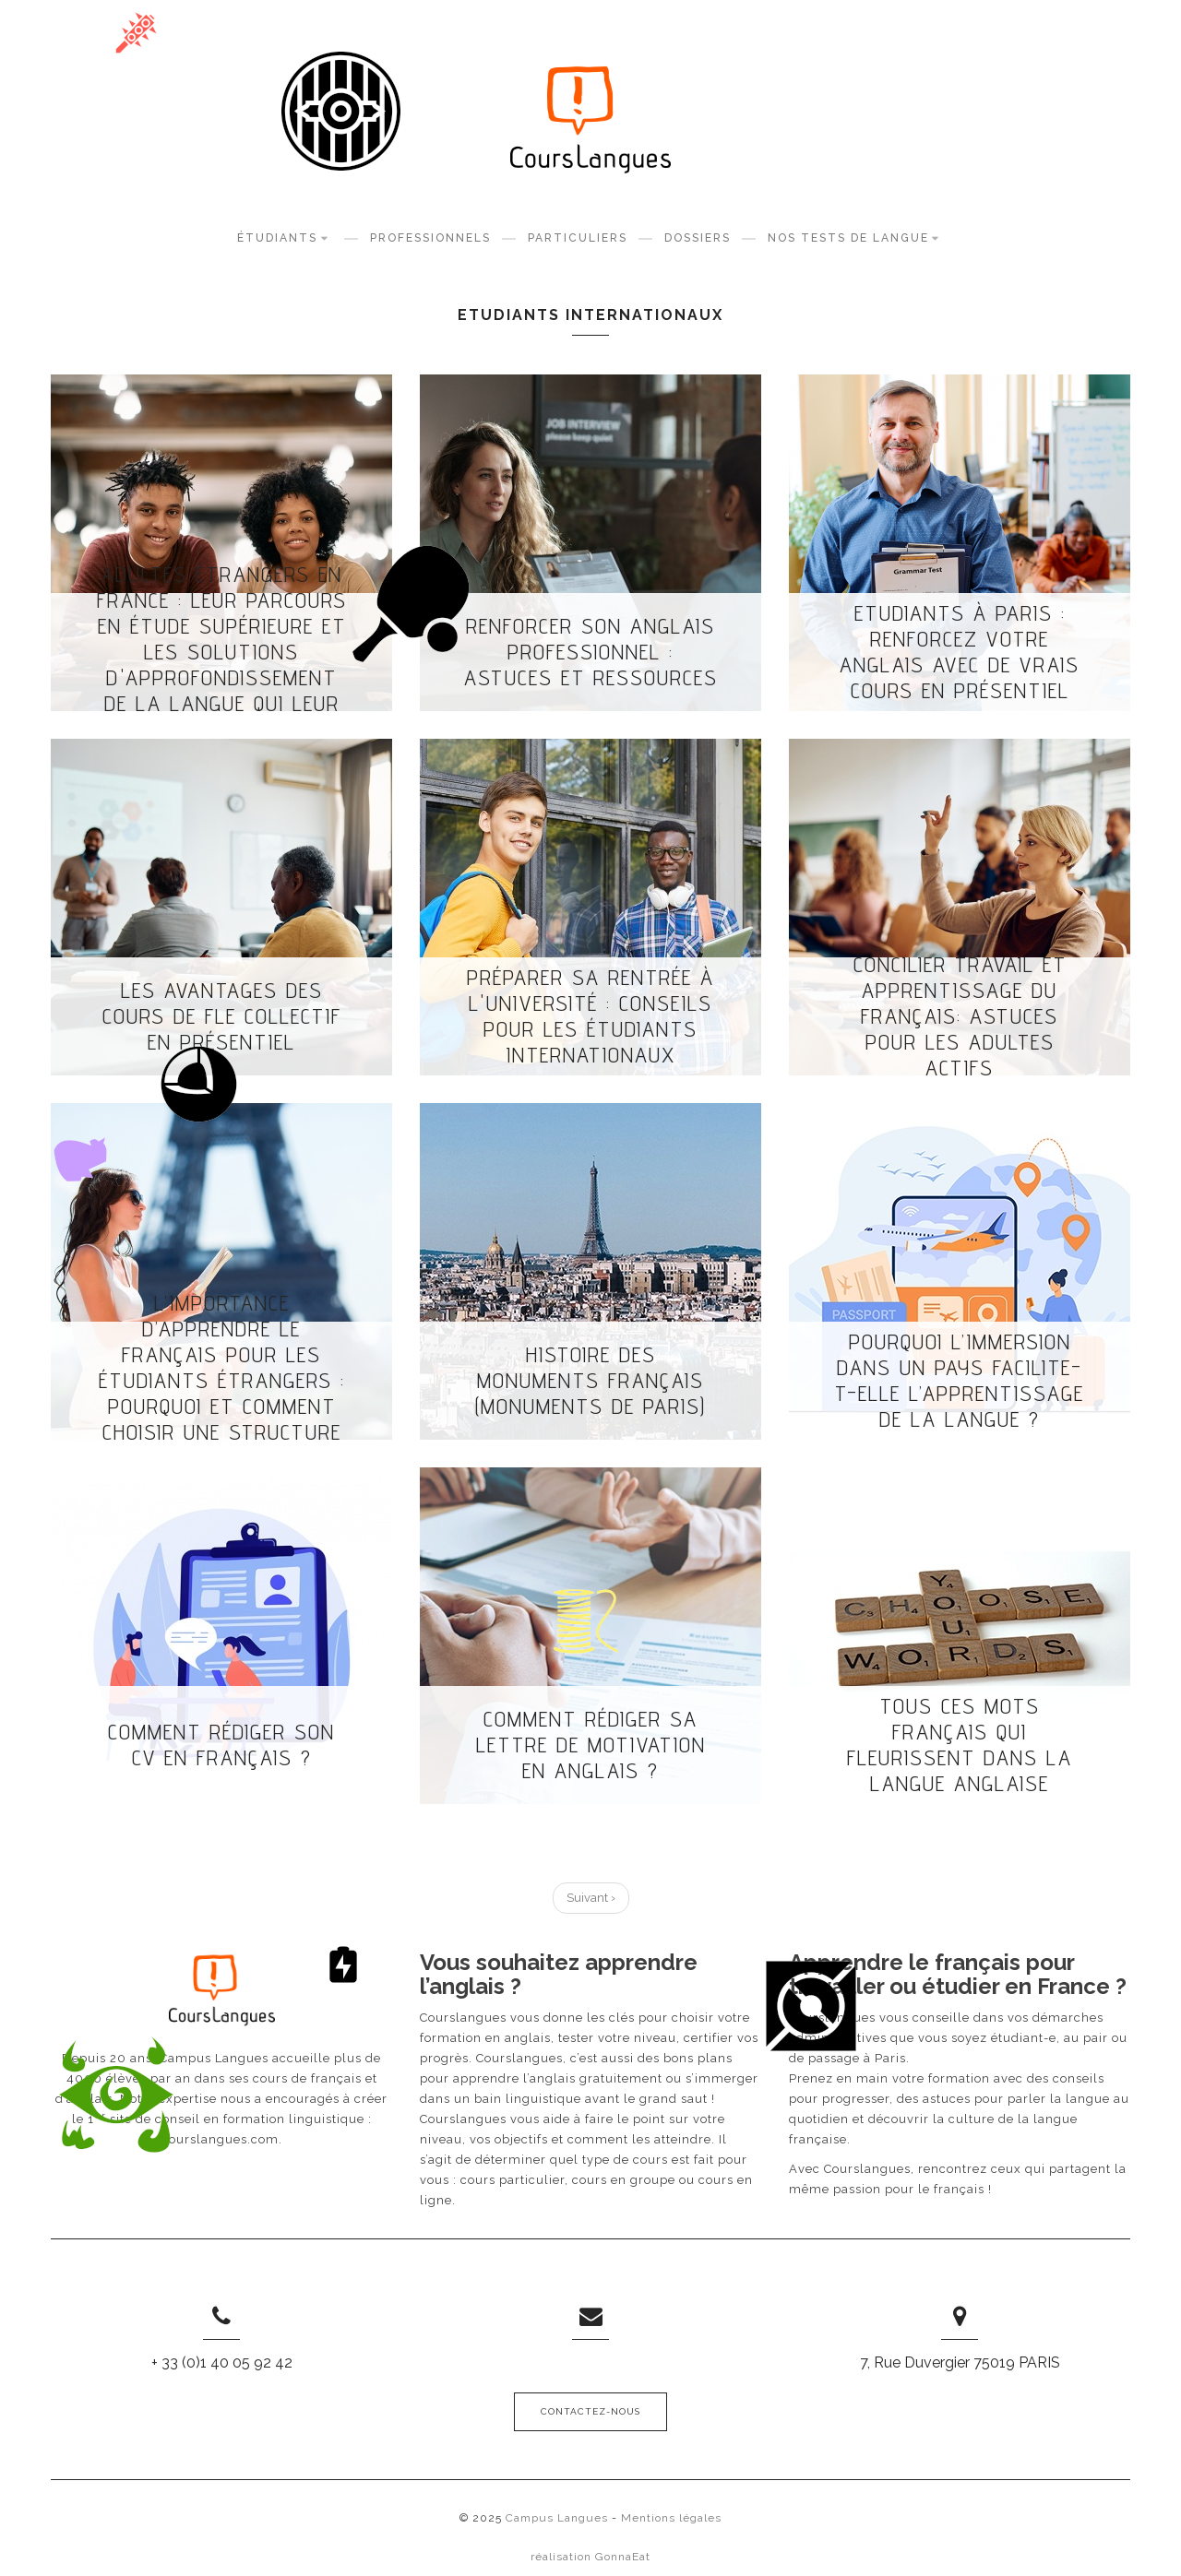 This screenshot has height=2576, width=1181. Describe the element at coordinates (340, 111) in the screenshot. I see `select a defensive item or shield equipment` at that location.